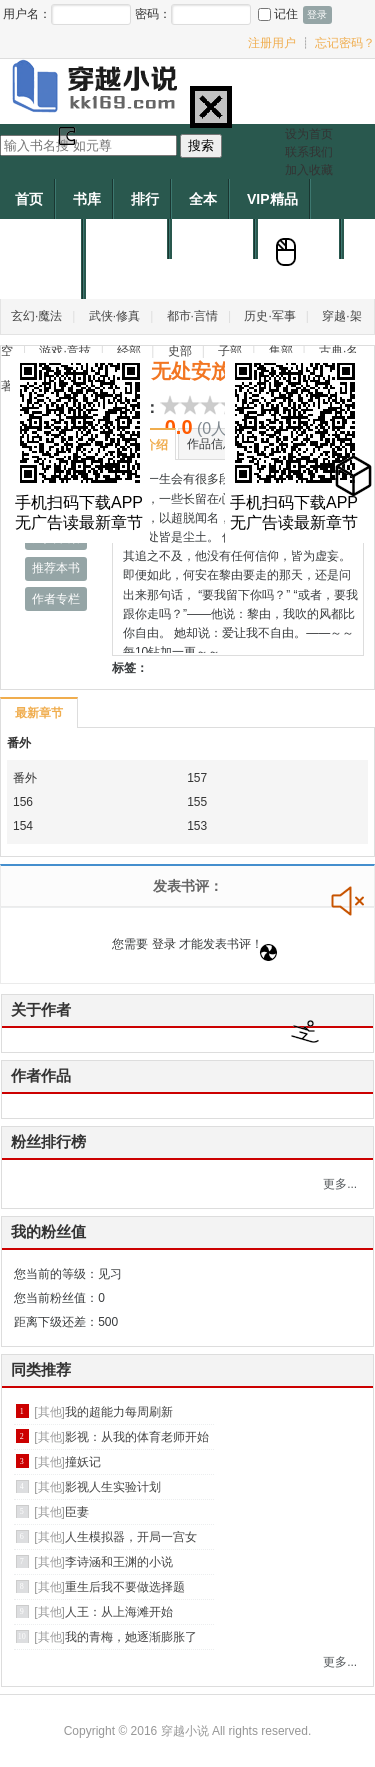 Image resolution: width=375 pixels, height=1767 pixels. What do you see at coordinates (353, 476) in the screenshot?
I see `view package or dependency details` at bounding box center [353, 476].